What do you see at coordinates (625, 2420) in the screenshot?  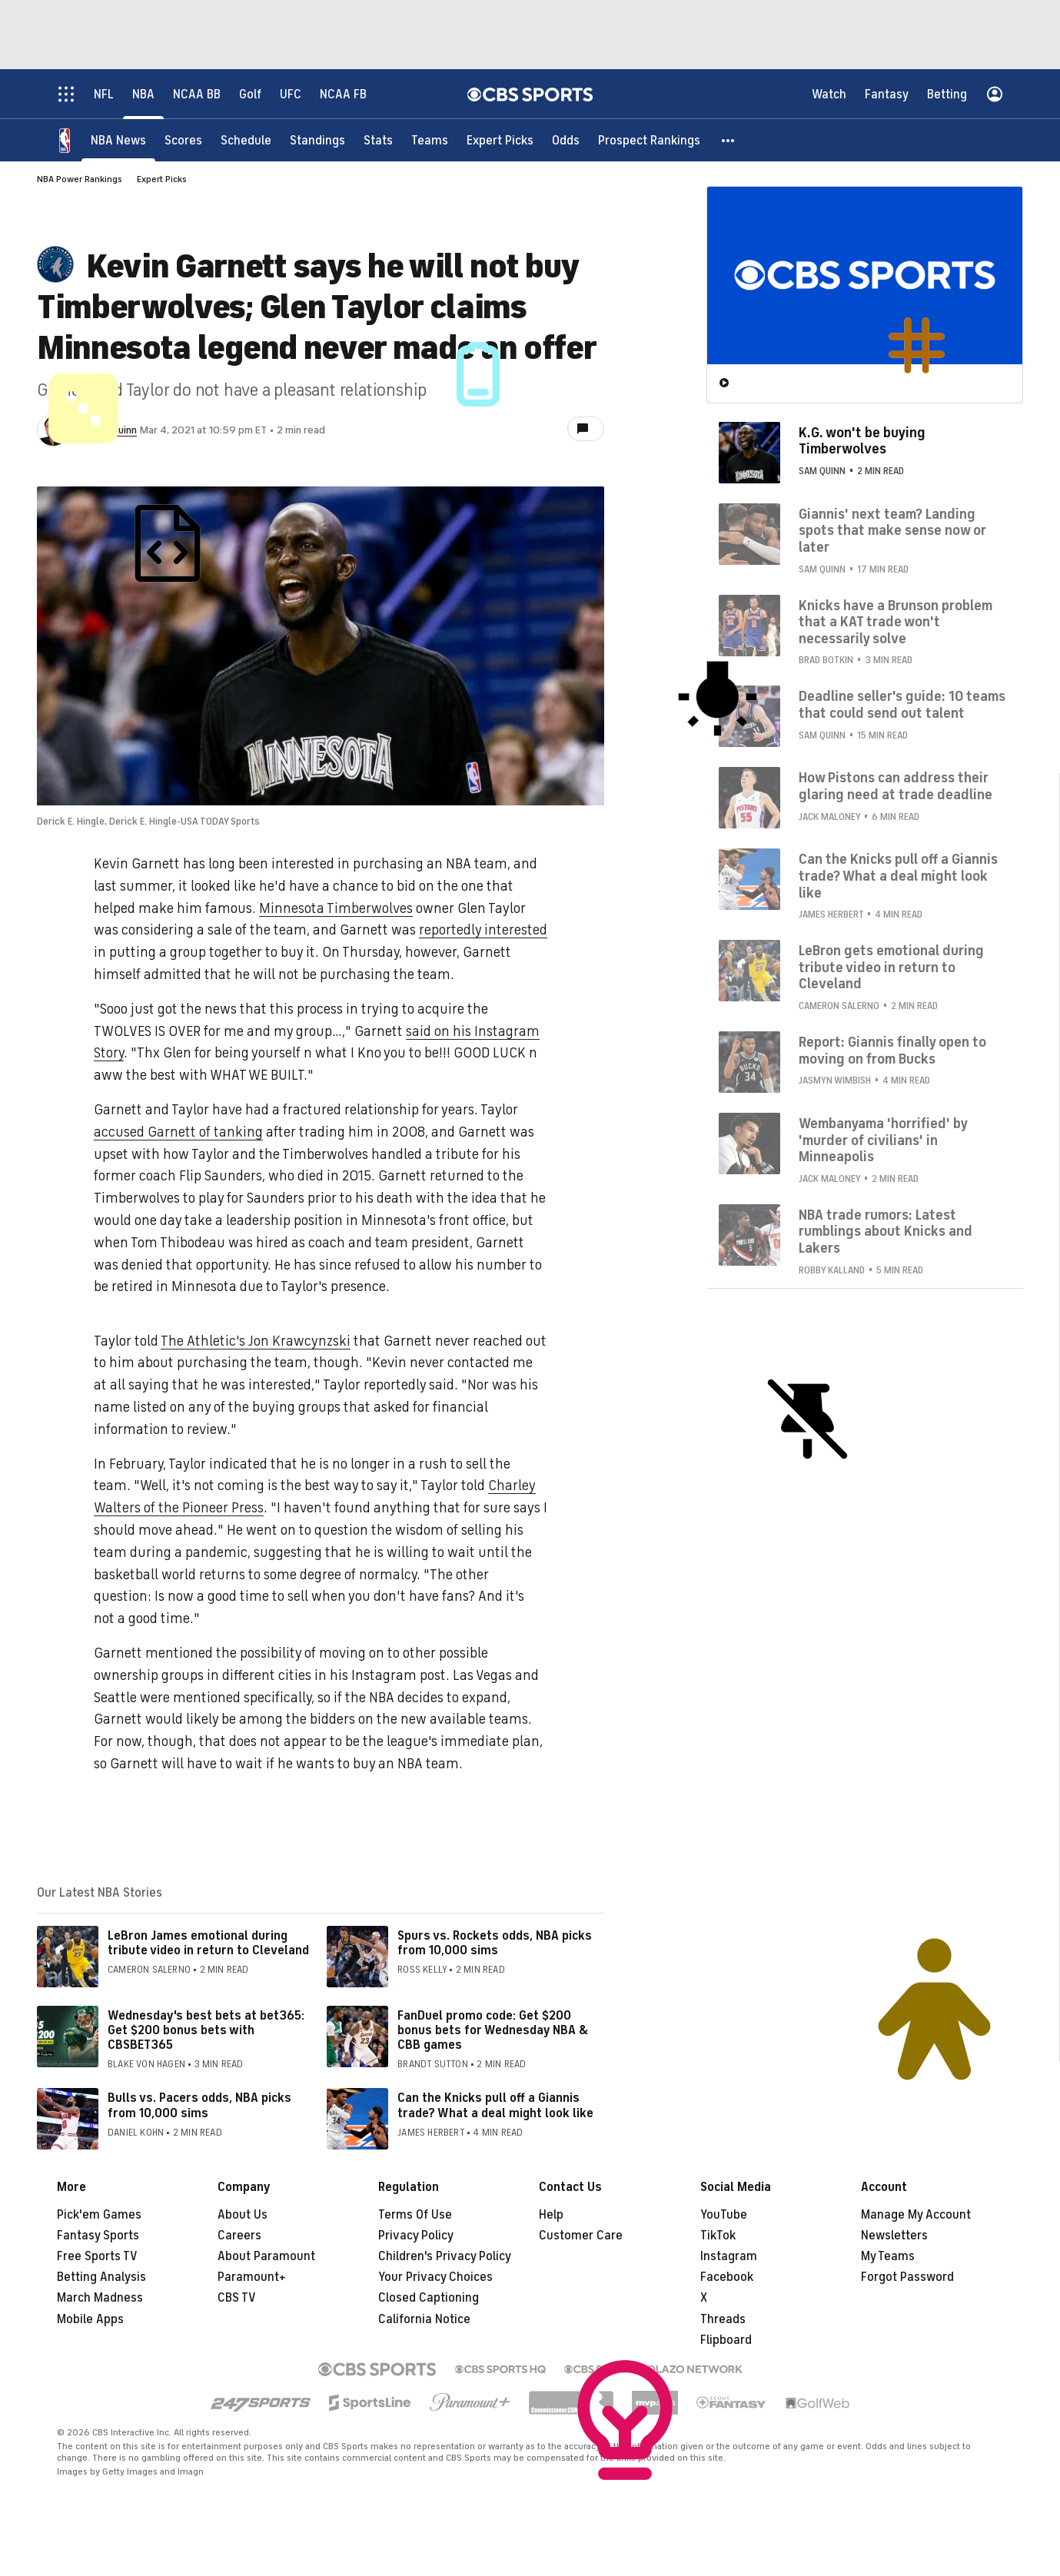 I see `access tips or helpful suggestions` at bounding box center [625, 2420].